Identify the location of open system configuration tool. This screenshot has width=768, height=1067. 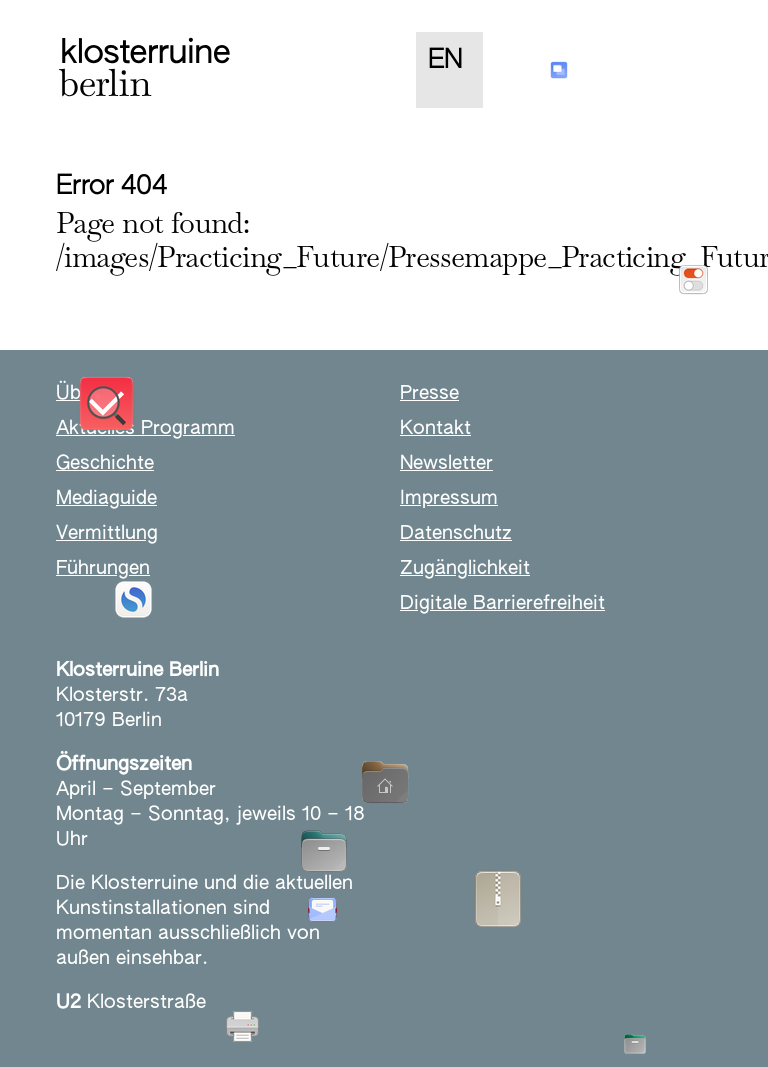
(106, 403).